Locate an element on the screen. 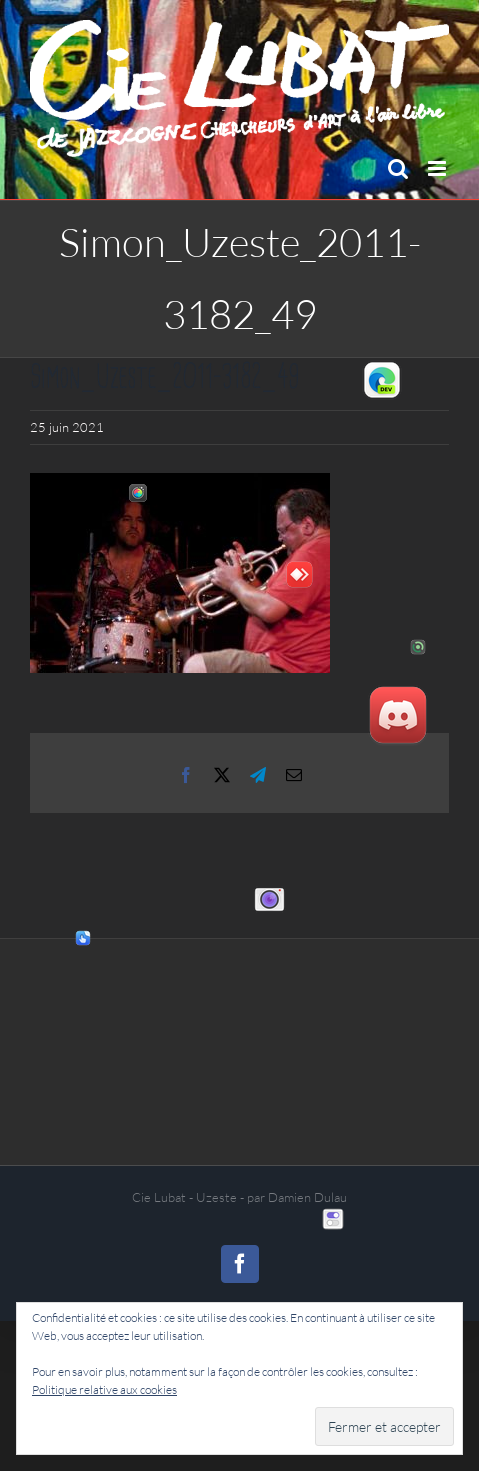 The height and width of the screenshot is (1471, 479). open lightcord messaging app is located at coordinates (398, 715).